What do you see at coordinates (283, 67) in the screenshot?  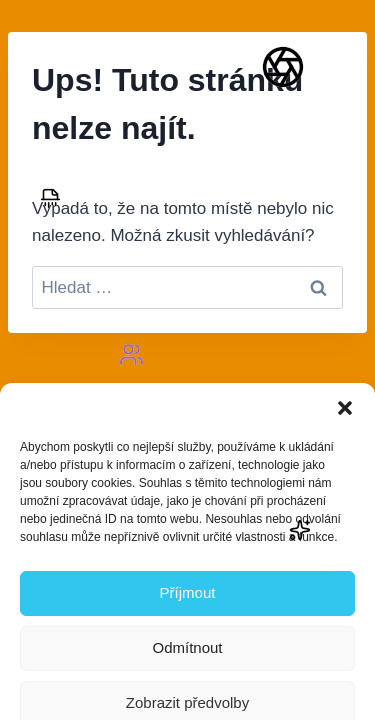 I see `adjust camera aperture settings` at bounding box center [283, 67].